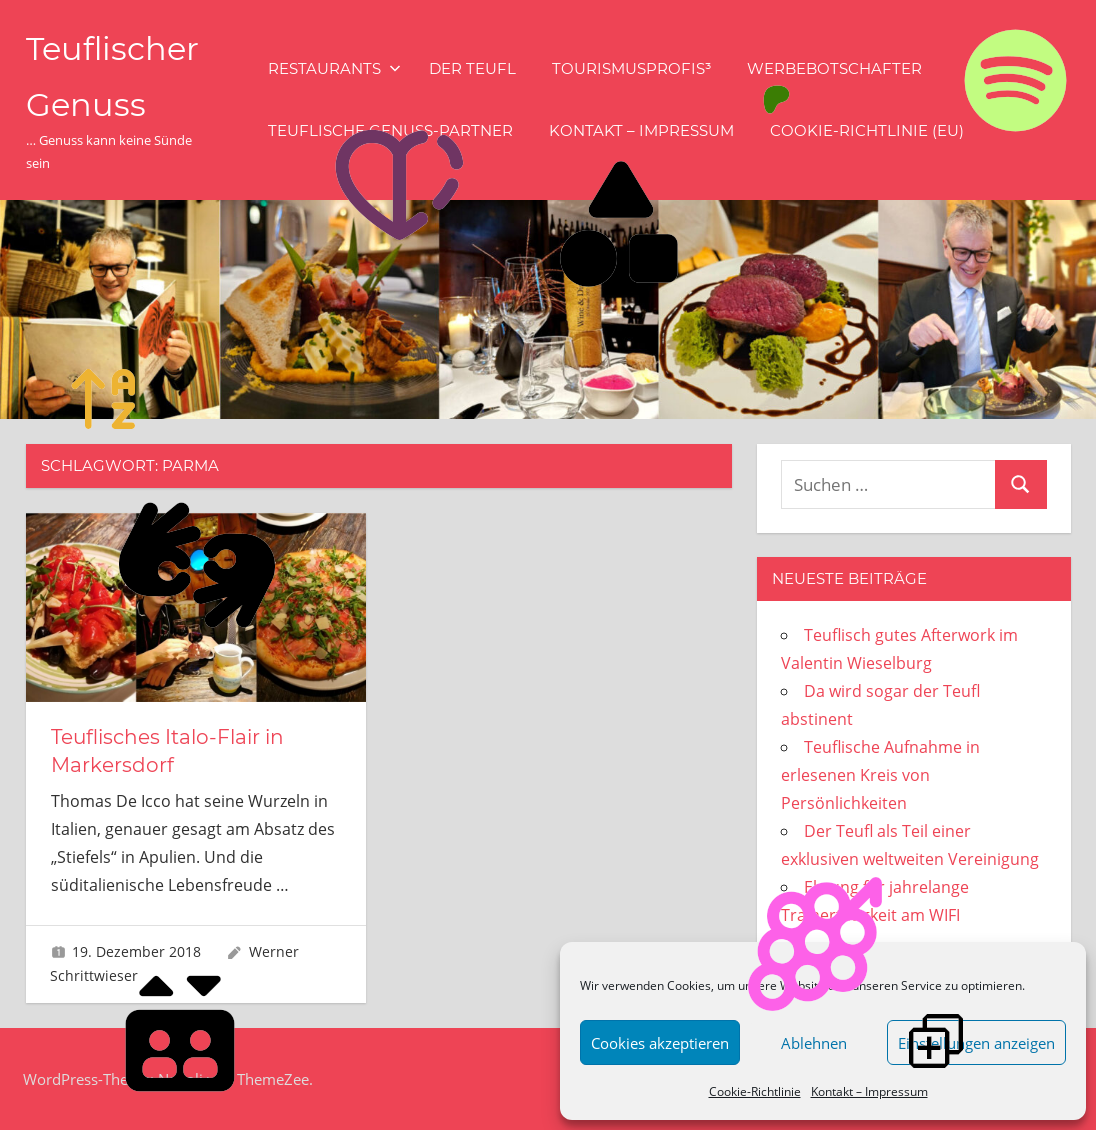 The width and height of the screenshot is (1096, 1130). What do you see at coordinates (621, 226) in the screenshot?
I see `access shape tools or drawing options` at bounding box center [621, 226].